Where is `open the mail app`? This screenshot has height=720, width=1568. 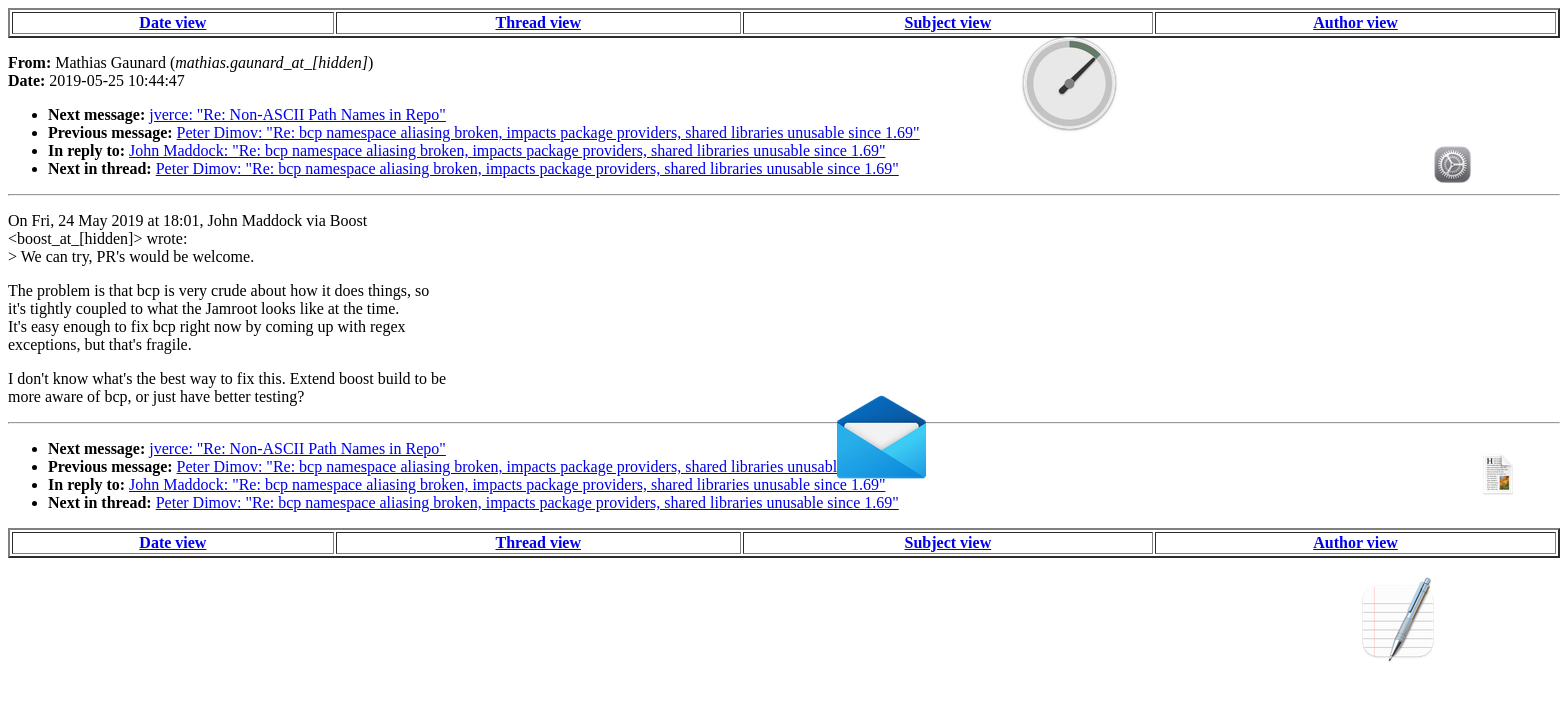 open the mail app is located at coordinates (881, 439).